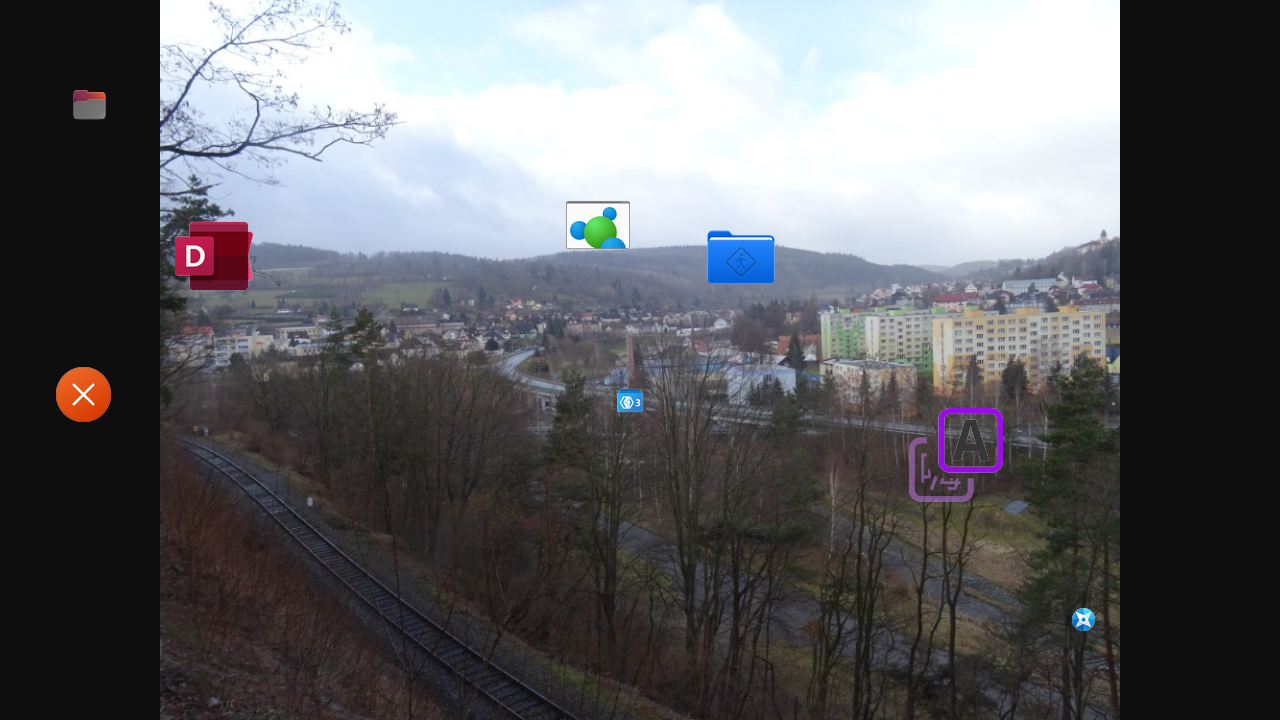  Describe the element at coordinates (1083, 619) in the screenshot. I see `launch setup wizard or installation assistant` at that location.